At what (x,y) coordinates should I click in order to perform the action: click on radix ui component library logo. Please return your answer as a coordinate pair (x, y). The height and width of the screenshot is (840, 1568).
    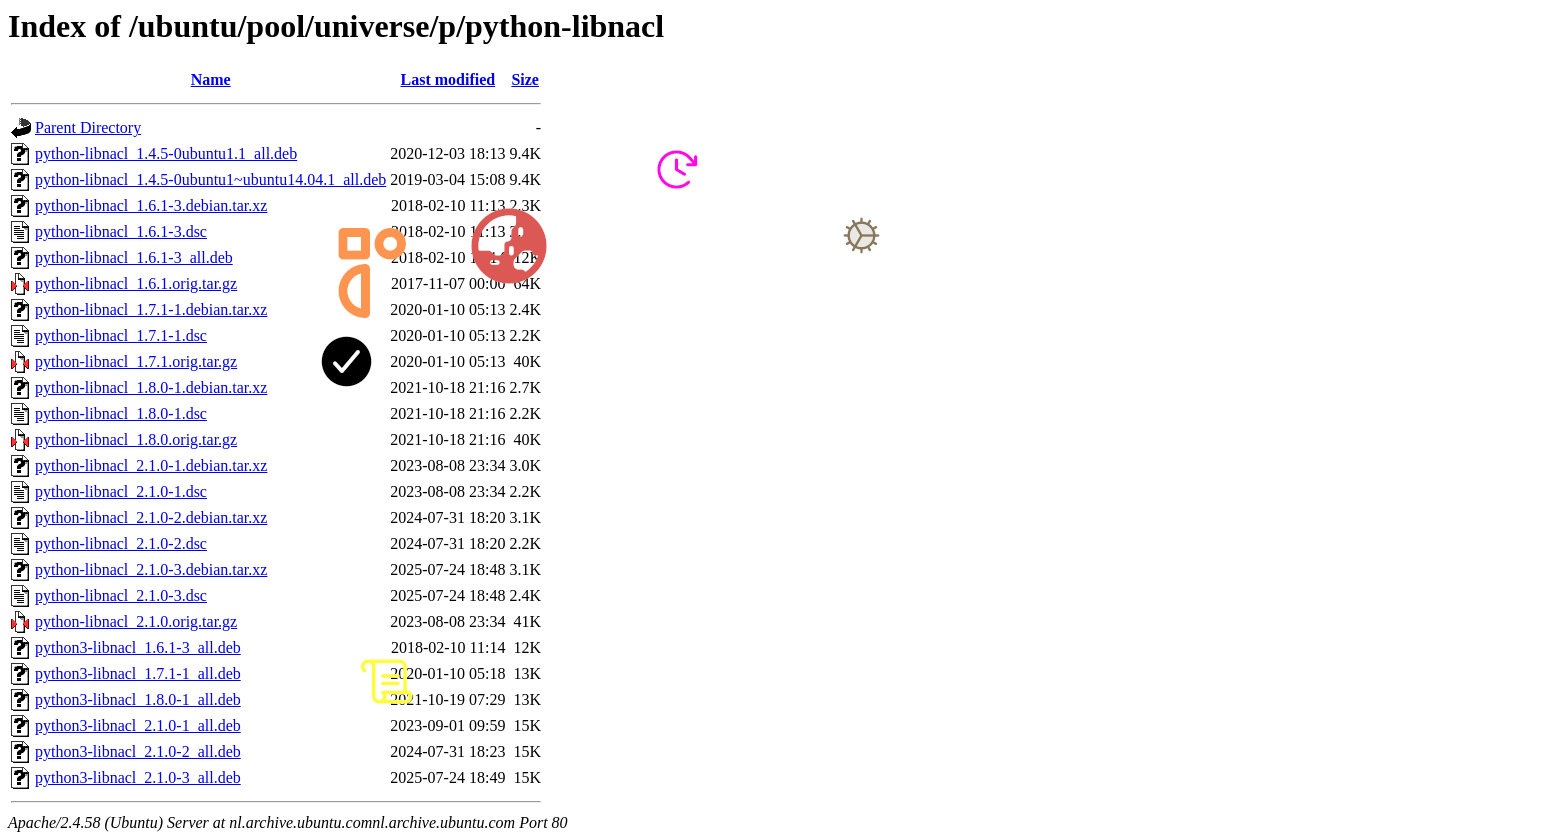
    Looking at the image, I should click on (370, 273).